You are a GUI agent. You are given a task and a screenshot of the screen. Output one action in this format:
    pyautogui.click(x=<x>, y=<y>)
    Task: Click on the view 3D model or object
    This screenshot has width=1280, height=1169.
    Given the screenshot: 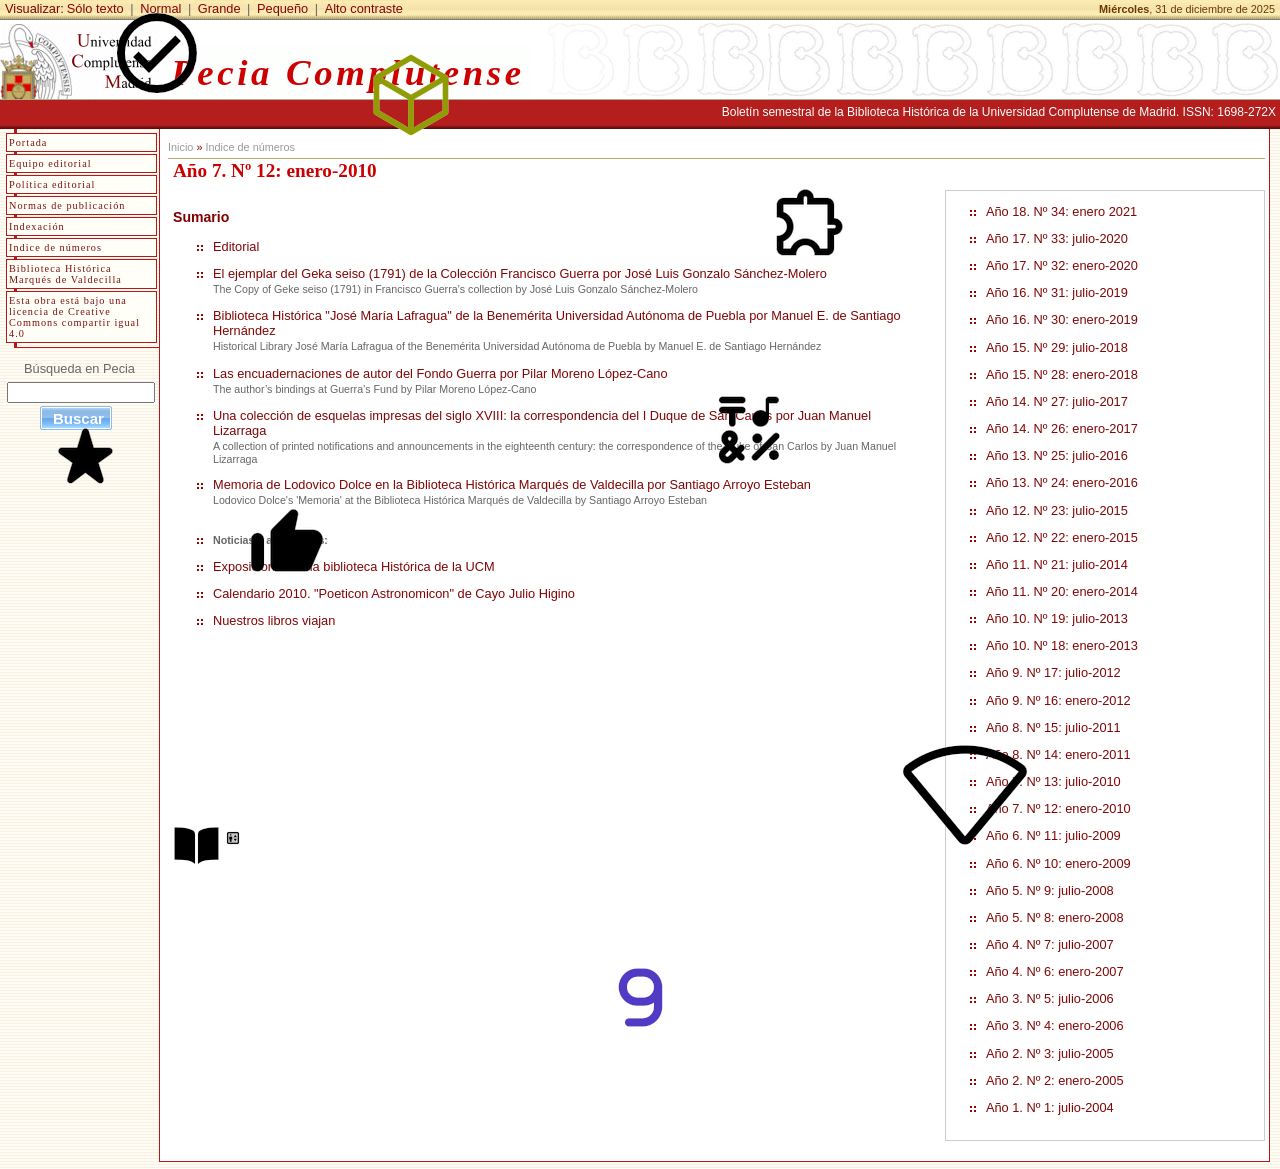 What is the action you would take?
    pyautogui.click(x=411, y=95)
    